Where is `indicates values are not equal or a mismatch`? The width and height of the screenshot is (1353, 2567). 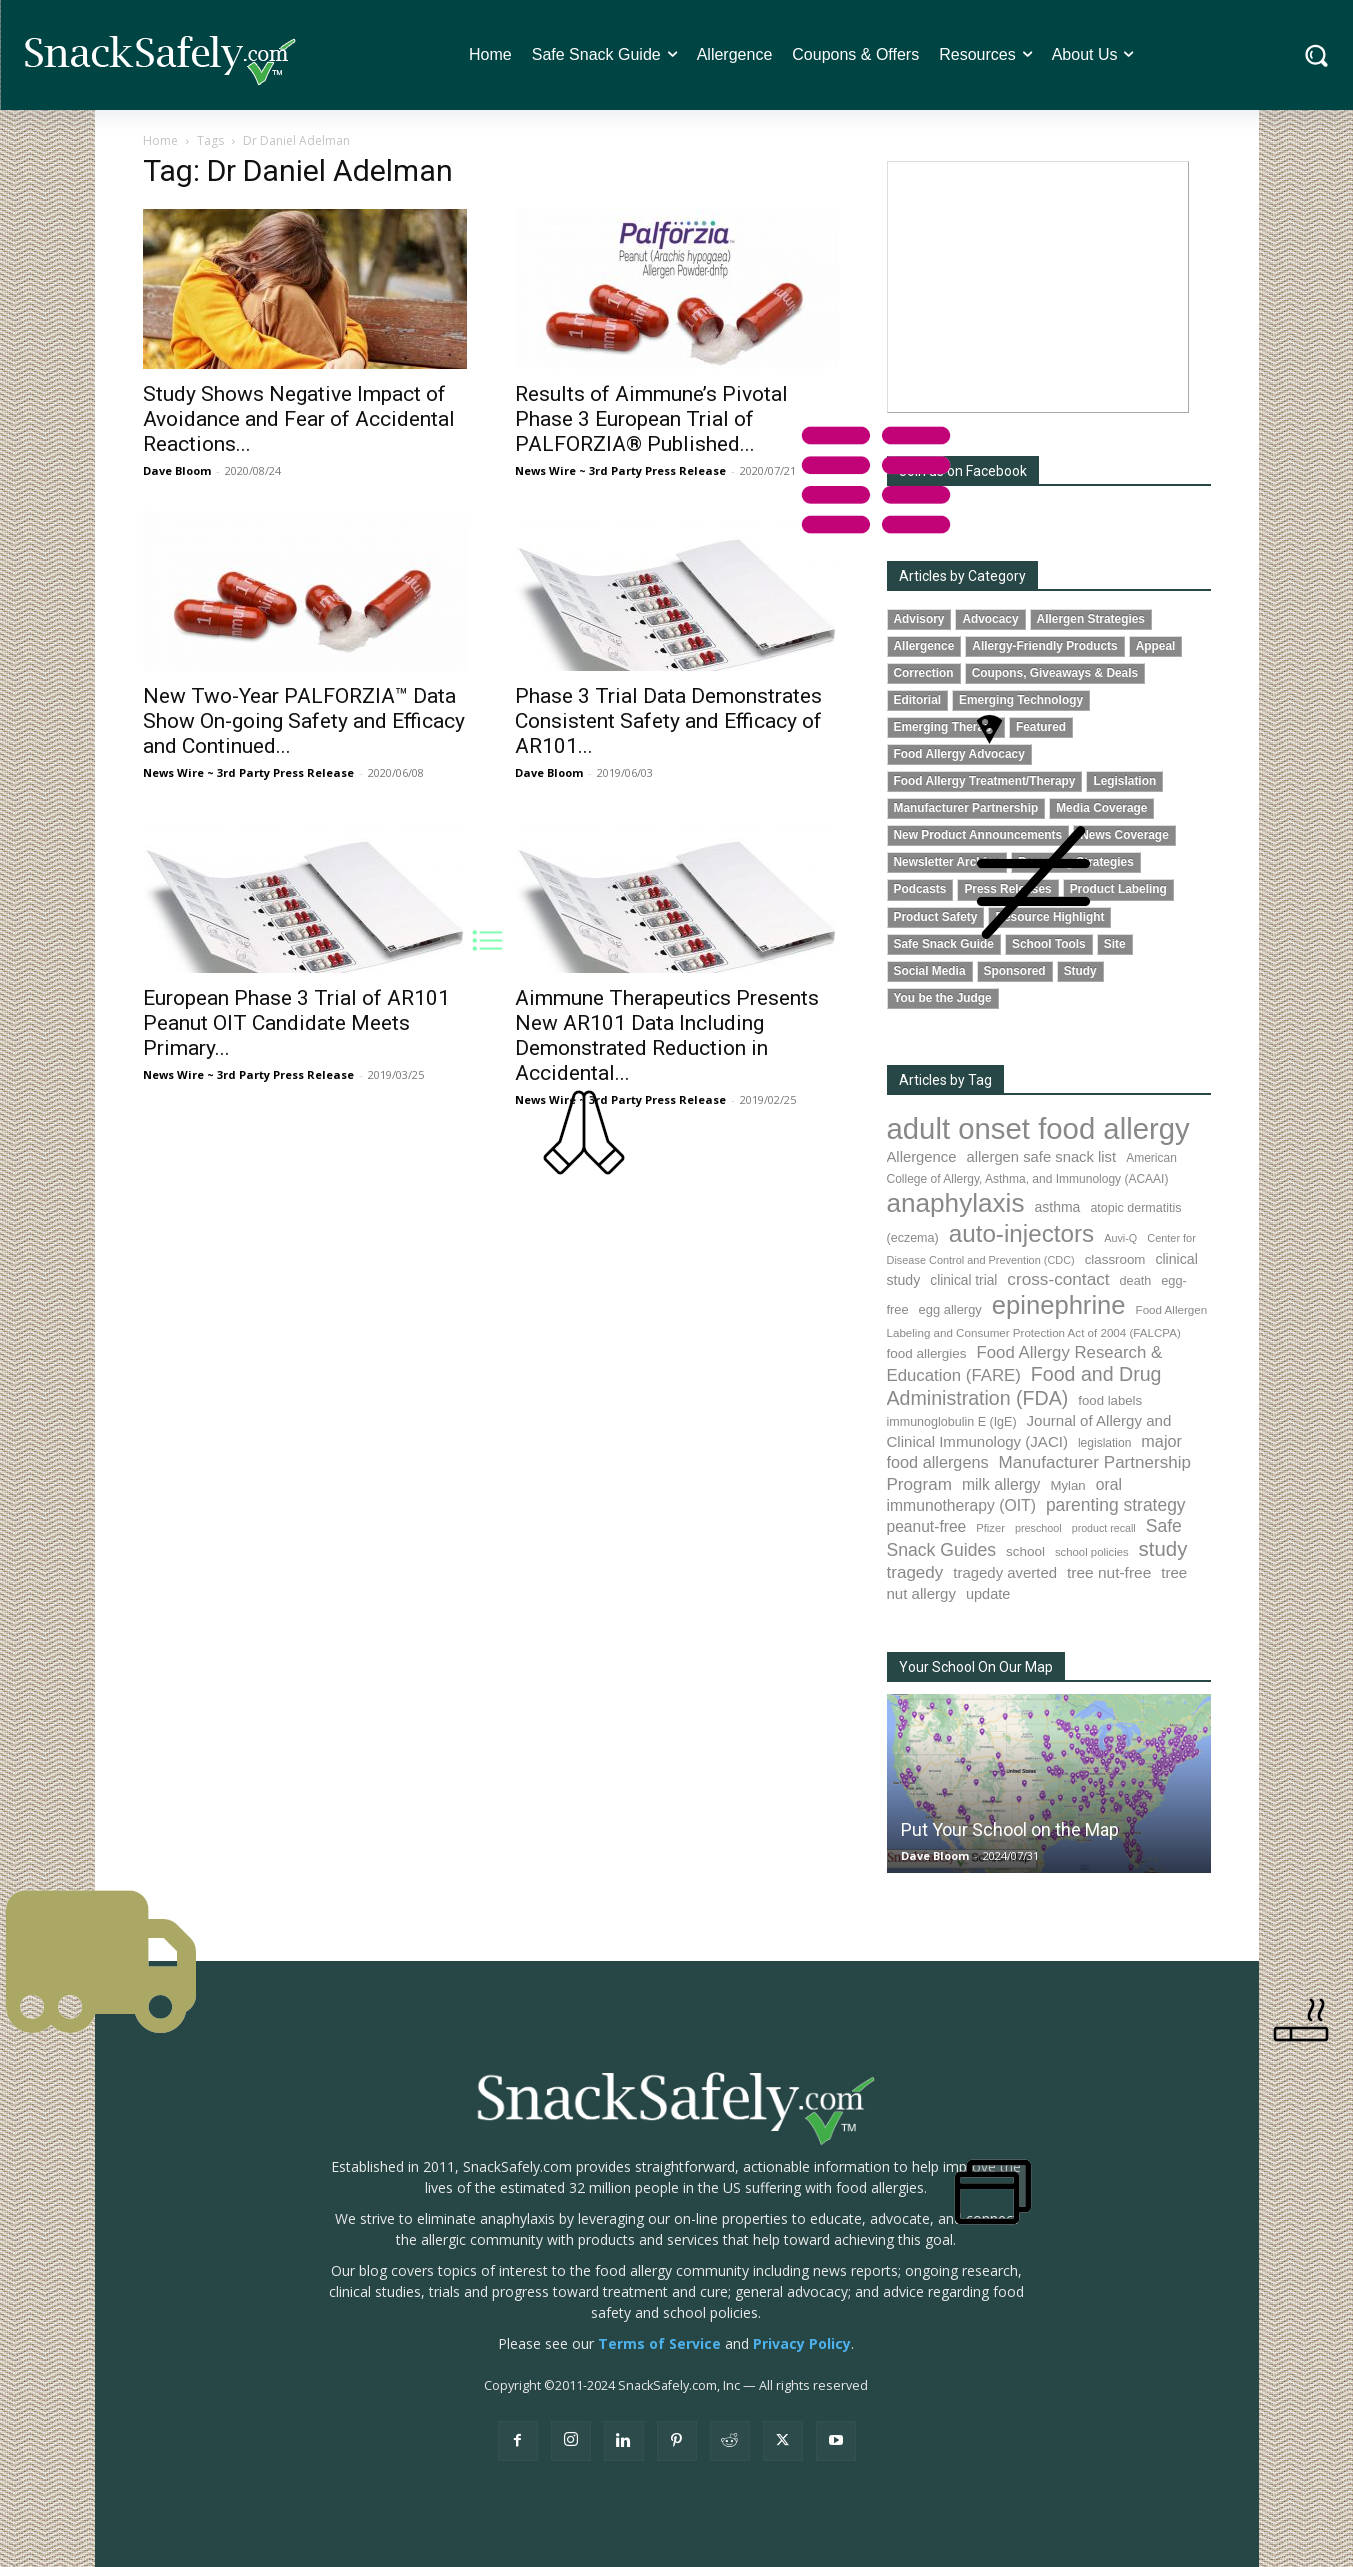
indicates values are not equal or a mismatch is located at coordinates (1033, 882).